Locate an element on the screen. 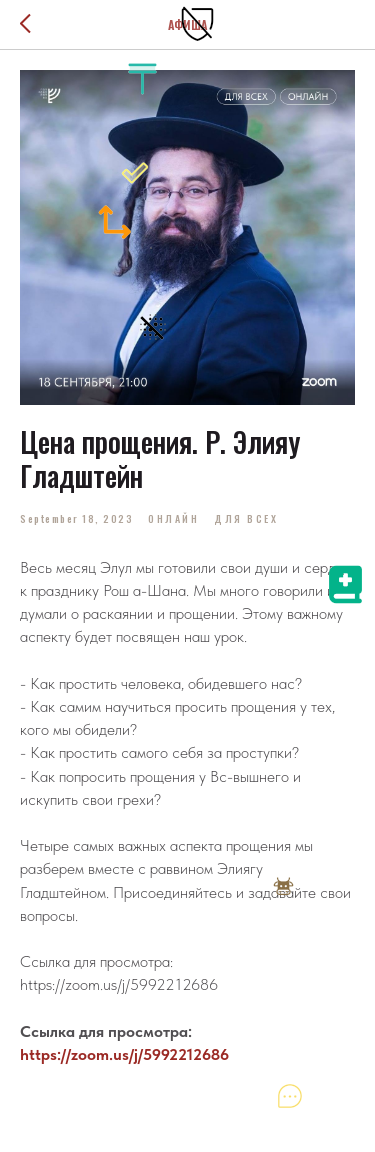 This screenshot has width=375, height=1152. disable blur effect is located at coordinates (153, 327).